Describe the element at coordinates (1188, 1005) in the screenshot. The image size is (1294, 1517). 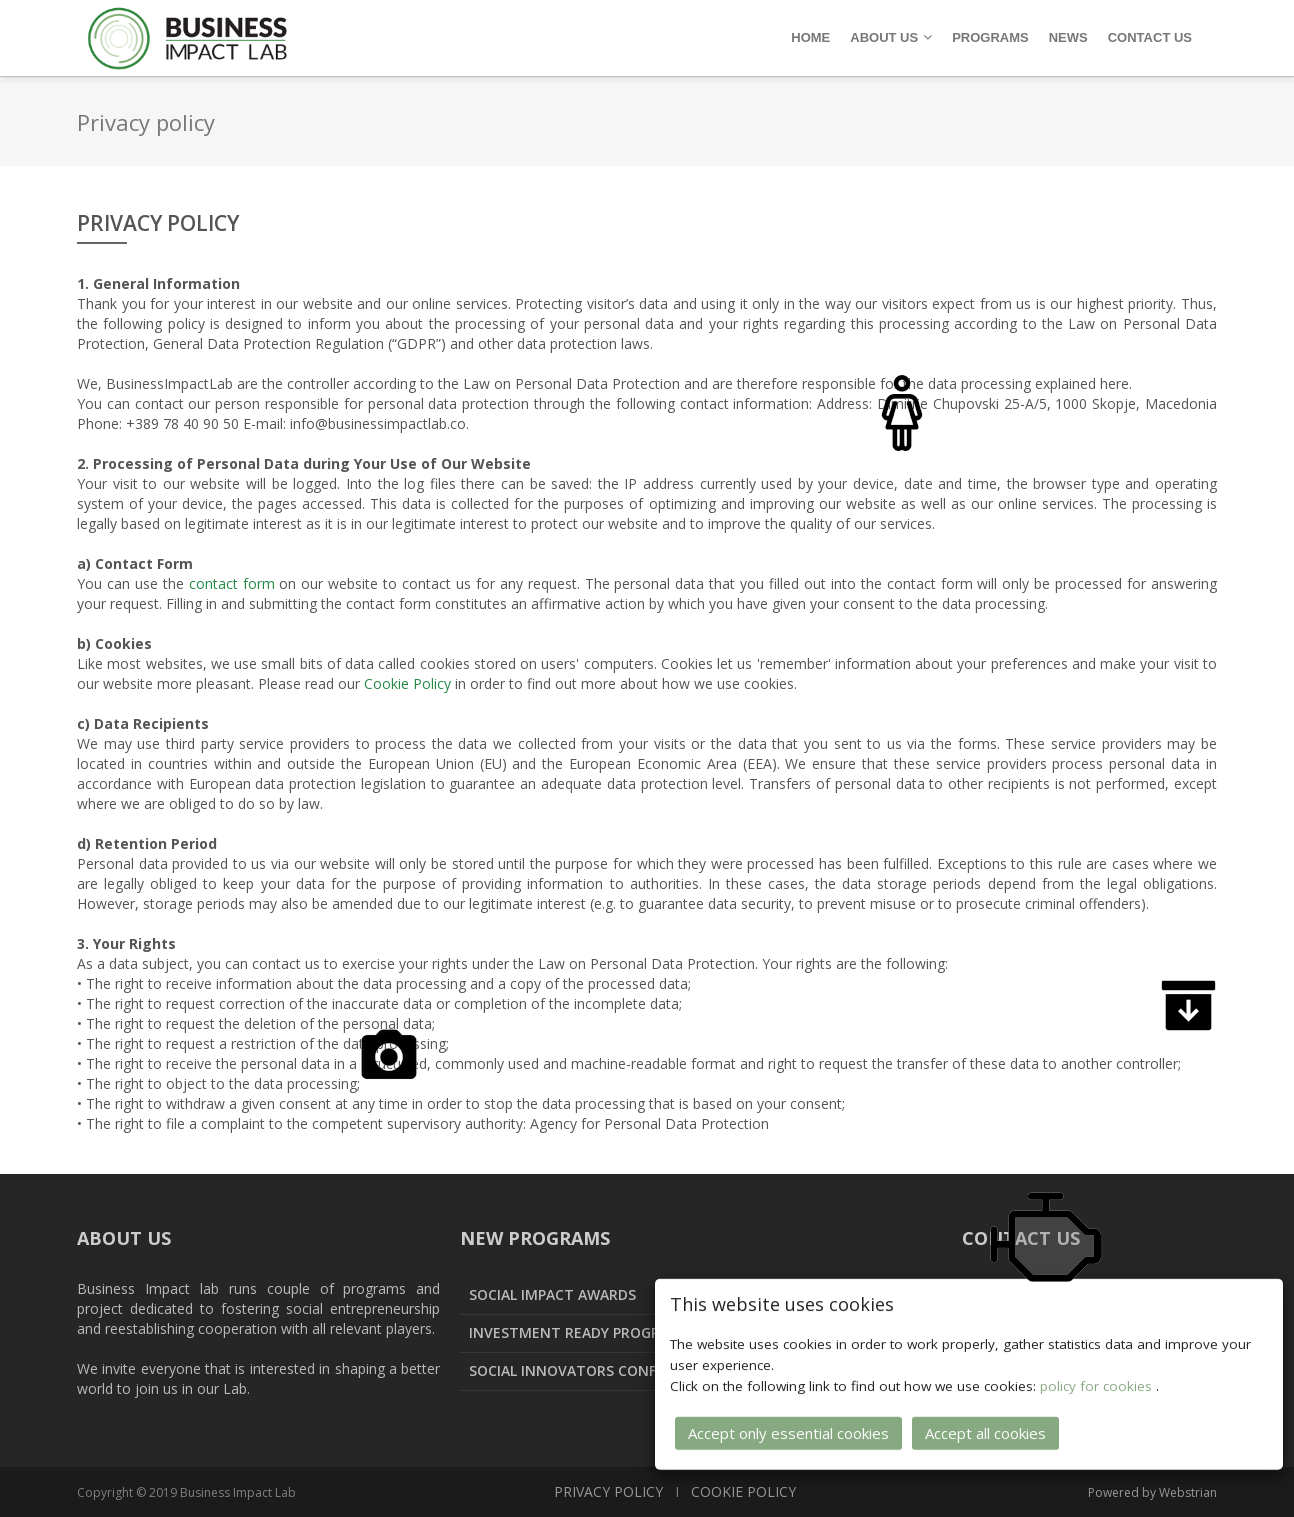
I see `archive this item` at that location.